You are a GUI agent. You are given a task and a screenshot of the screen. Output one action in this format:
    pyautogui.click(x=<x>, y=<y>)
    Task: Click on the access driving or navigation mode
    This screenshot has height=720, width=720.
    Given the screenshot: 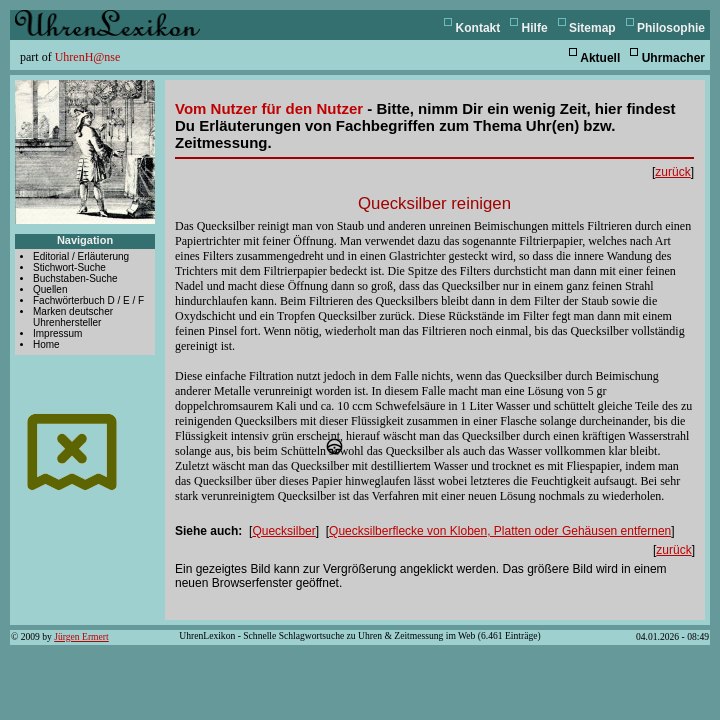 What is the action you would take?
    pyautogui.click(x=334, y=446)
    